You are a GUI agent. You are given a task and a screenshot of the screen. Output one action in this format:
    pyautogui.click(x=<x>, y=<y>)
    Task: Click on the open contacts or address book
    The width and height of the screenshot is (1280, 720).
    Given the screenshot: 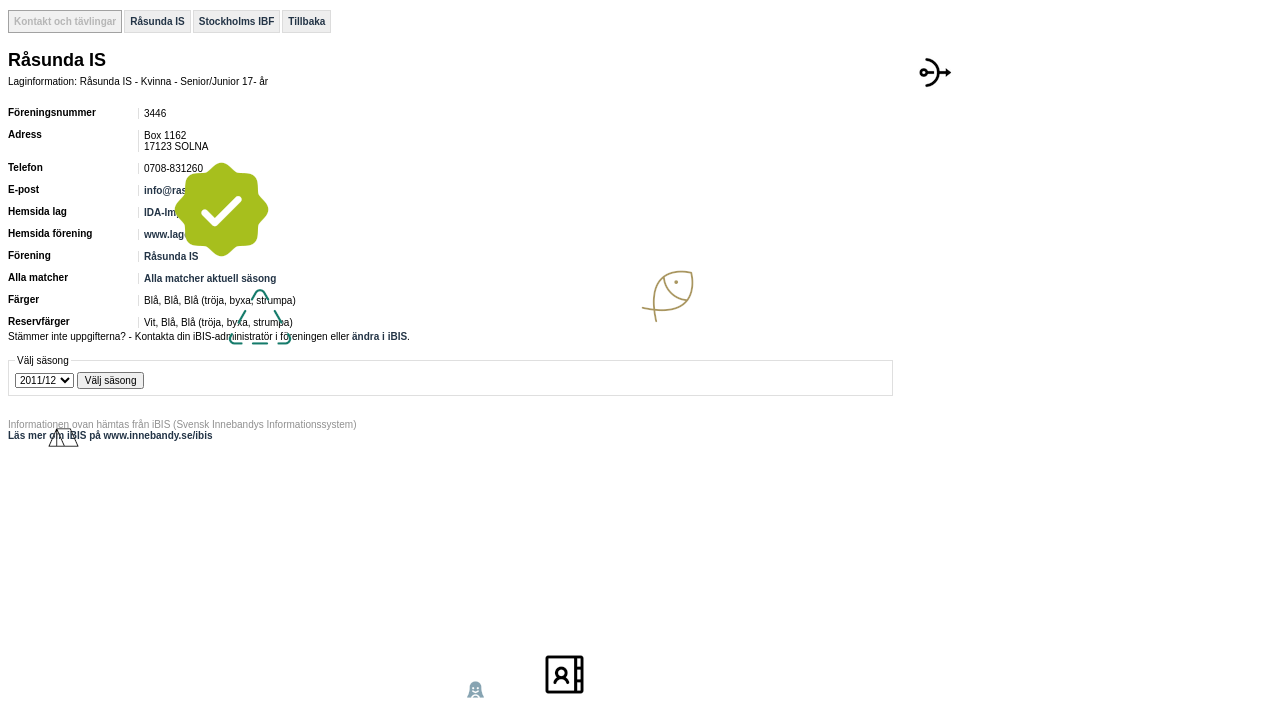 What is the action you would take?
    pyautogui.click(x=564, y=674)
    